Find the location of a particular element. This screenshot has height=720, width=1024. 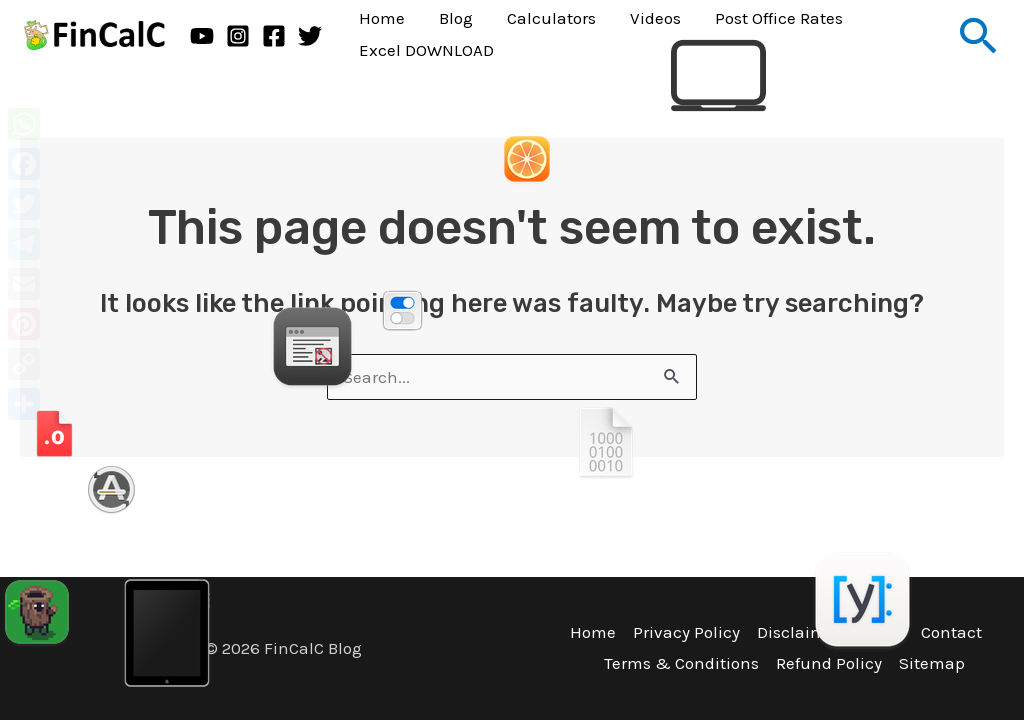

open jupyter notebook for interactive python coding is located at coordinates (862, 599).